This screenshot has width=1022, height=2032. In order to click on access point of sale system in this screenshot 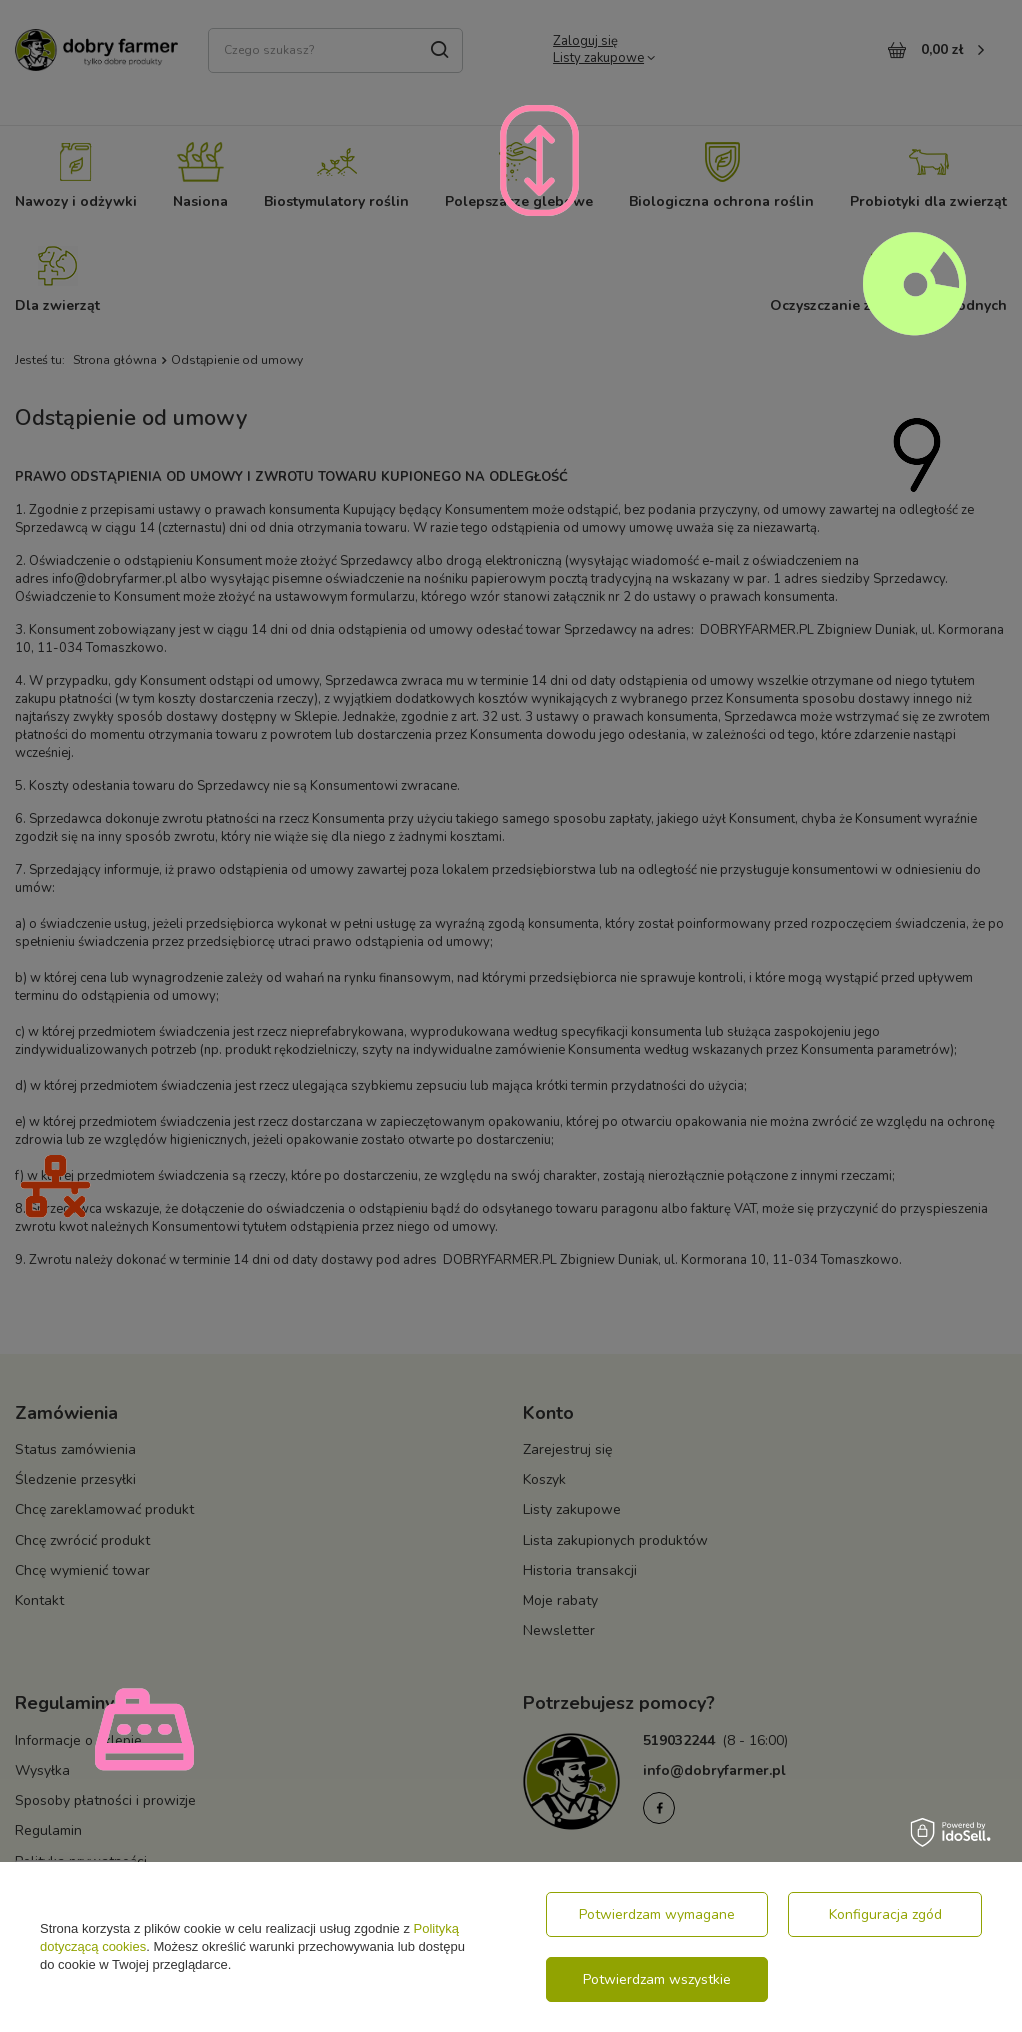, I will do `click(144, 1734)`.